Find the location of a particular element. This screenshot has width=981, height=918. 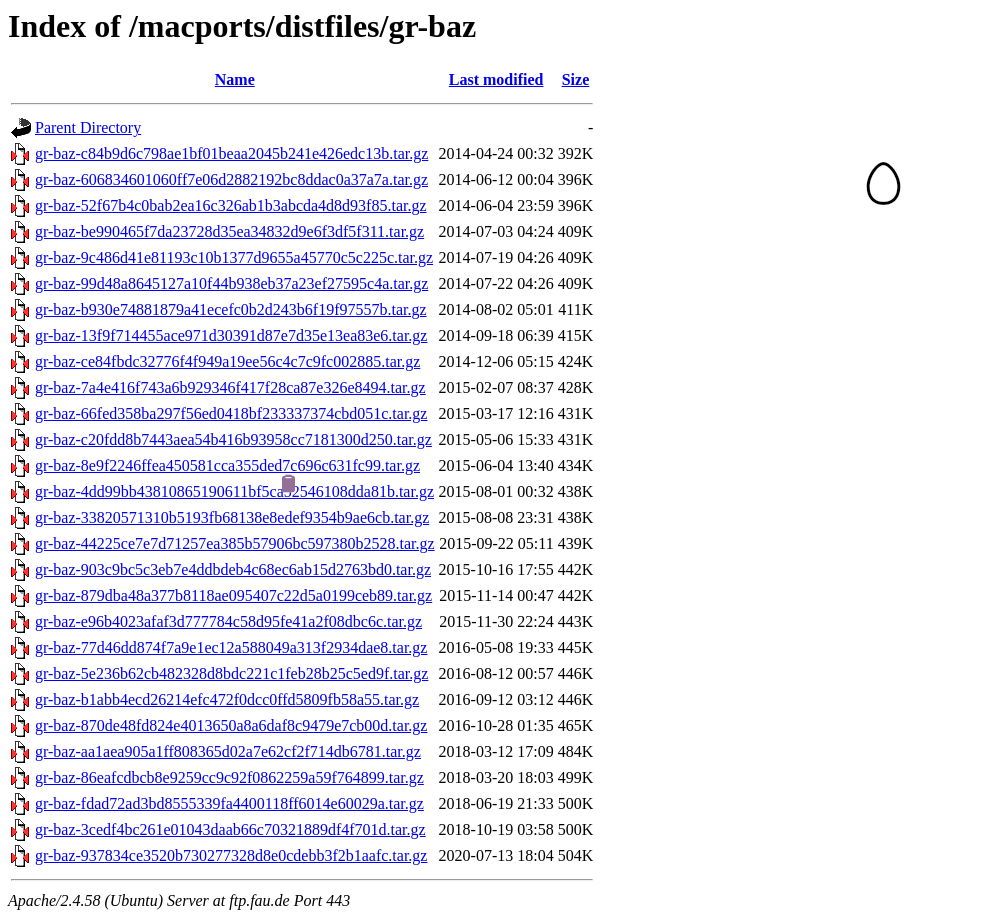

view clipboard contents is located at coordinates (288, 483).